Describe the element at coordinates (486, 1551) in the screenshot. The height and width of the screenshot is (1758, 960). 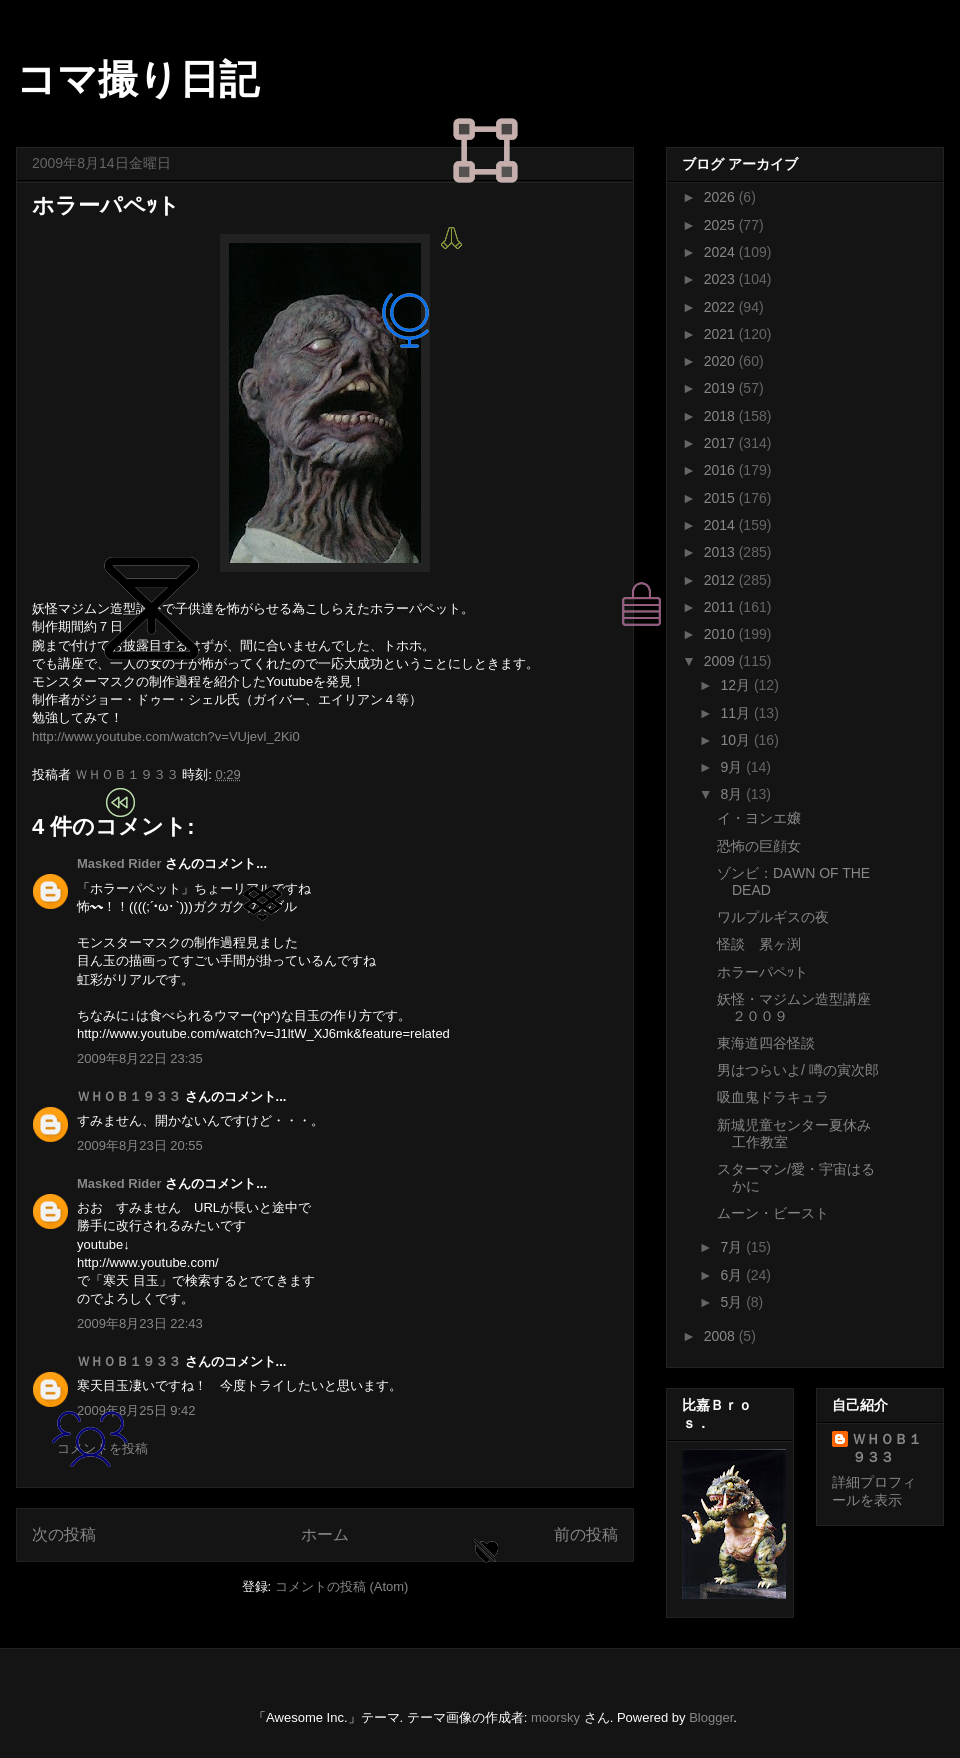
I see `remove from favorites` at that location.